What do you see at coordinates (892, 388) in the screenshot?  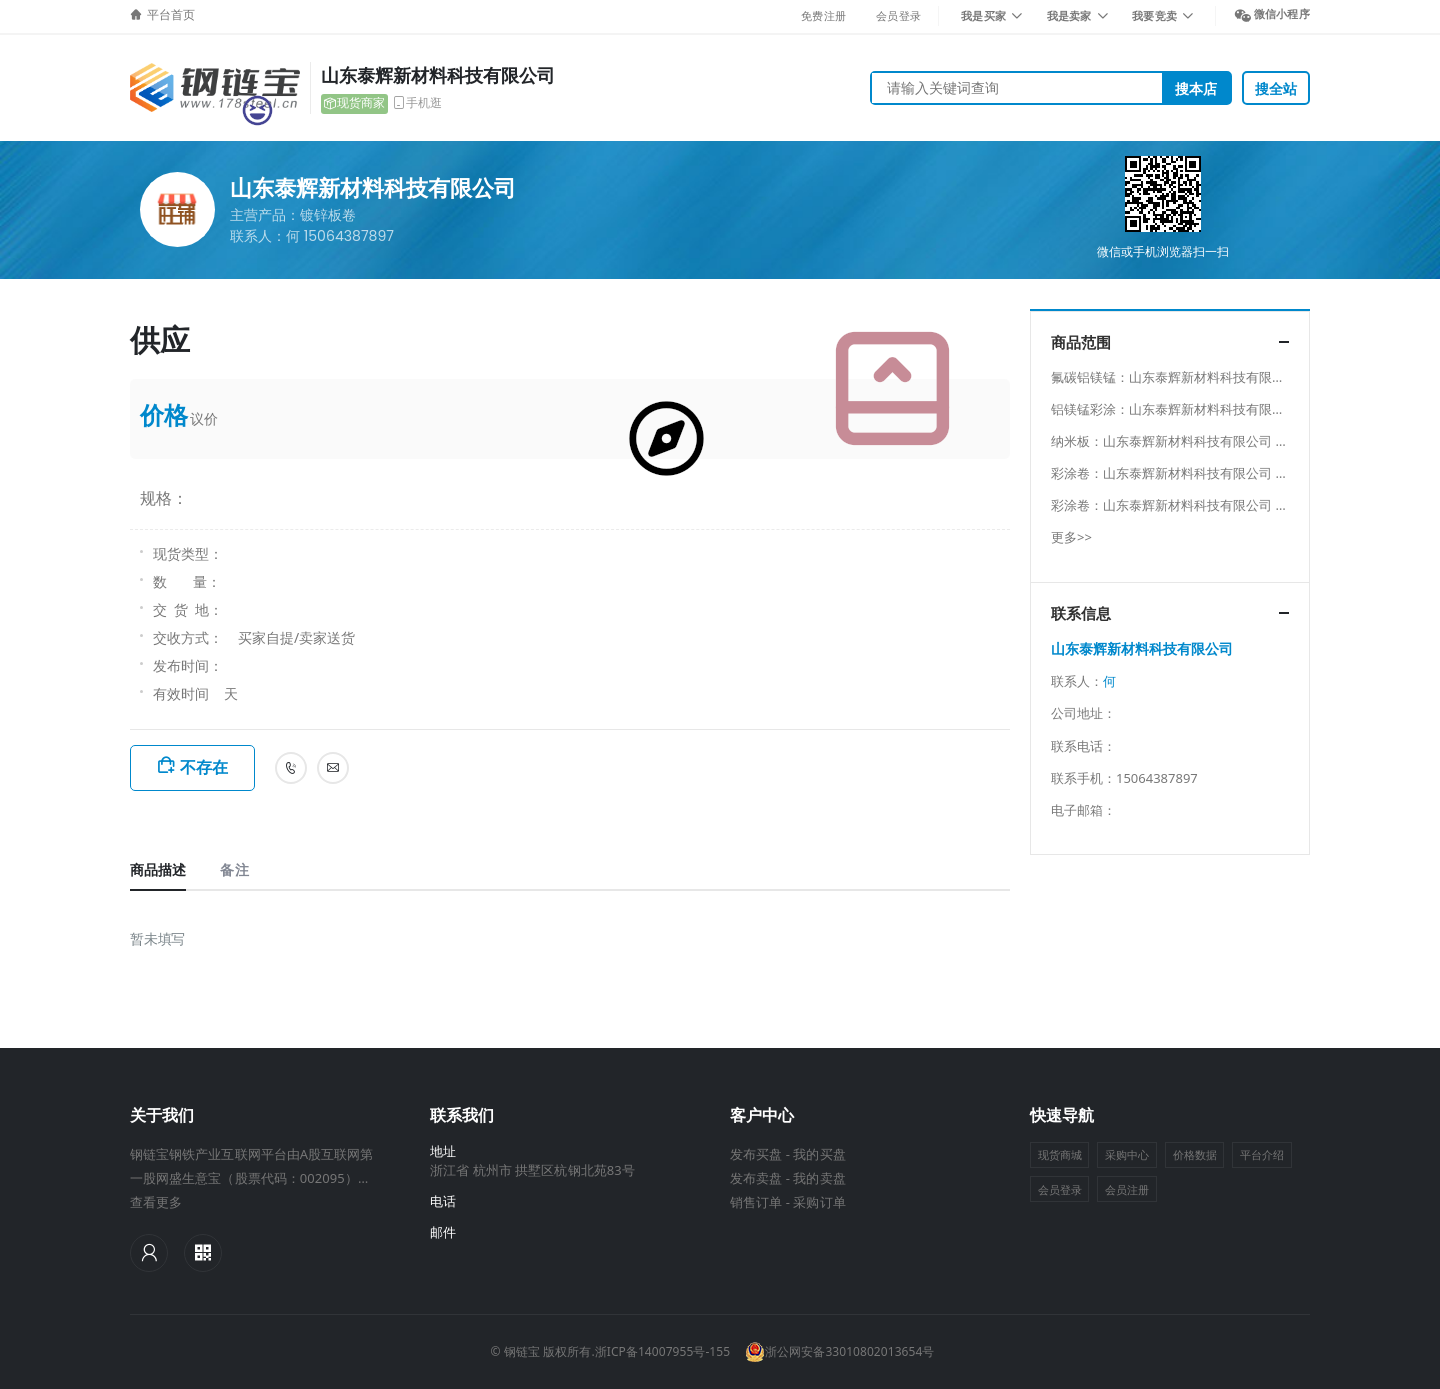 I see `expand the bottom bar panel` at bounding box center [892, 388].